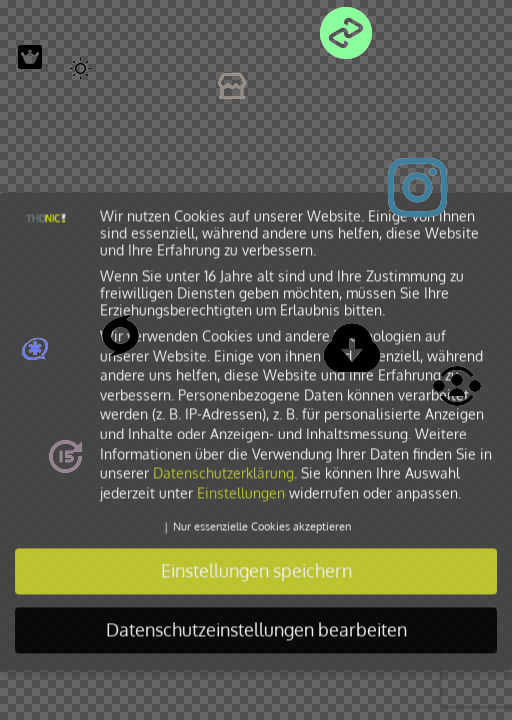 The image size is (512, 720). I want to click on asterisk open-source telephony platform logo, so click(35, 349).